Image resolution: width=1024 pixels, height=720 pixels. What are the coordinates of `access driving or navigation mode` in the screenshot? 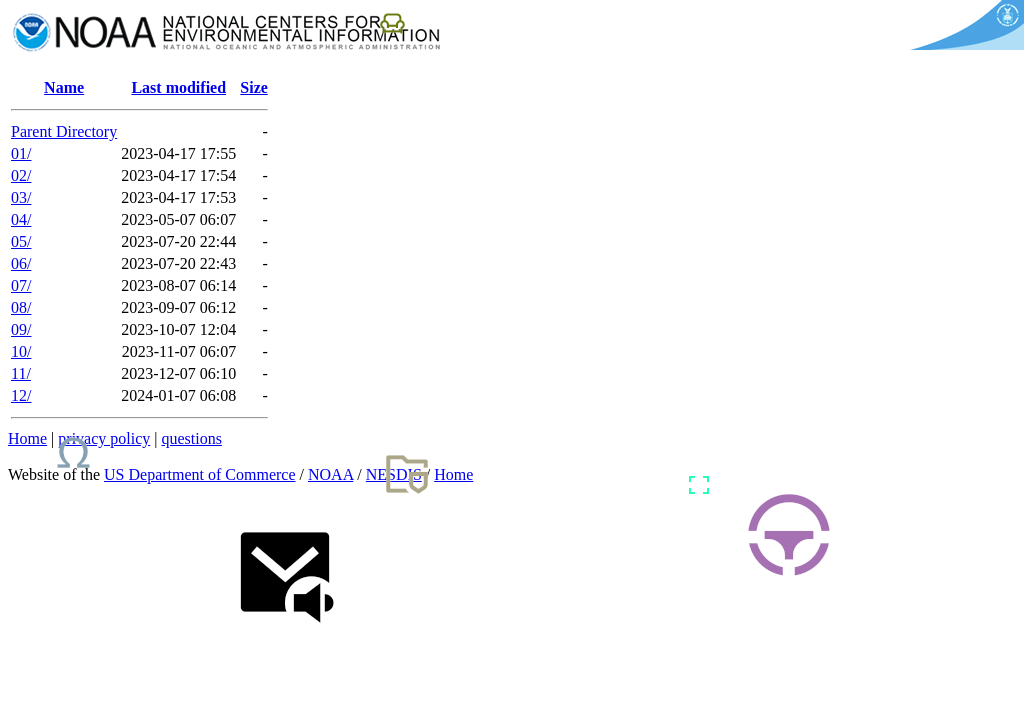 It's located at (789, 535).